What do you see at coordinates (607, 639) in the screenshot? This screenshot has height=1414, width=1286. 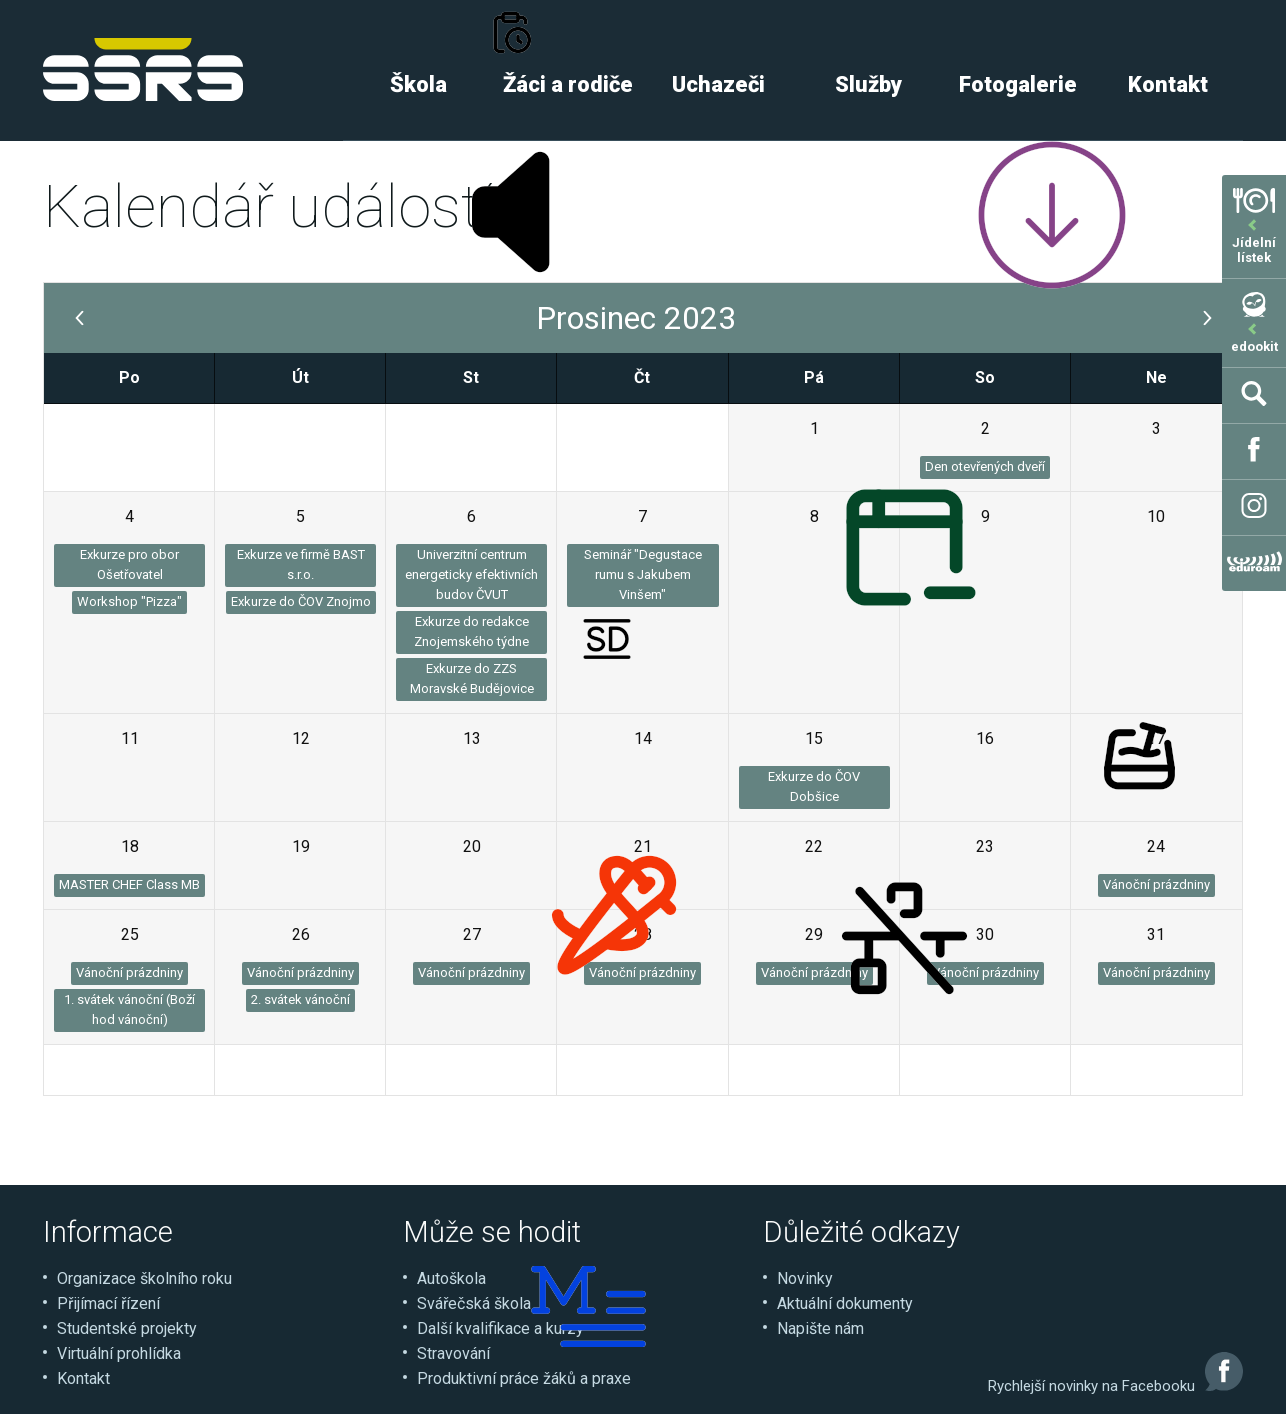 I see `indicates standard definition video quality` at bounding box center [607, 639].